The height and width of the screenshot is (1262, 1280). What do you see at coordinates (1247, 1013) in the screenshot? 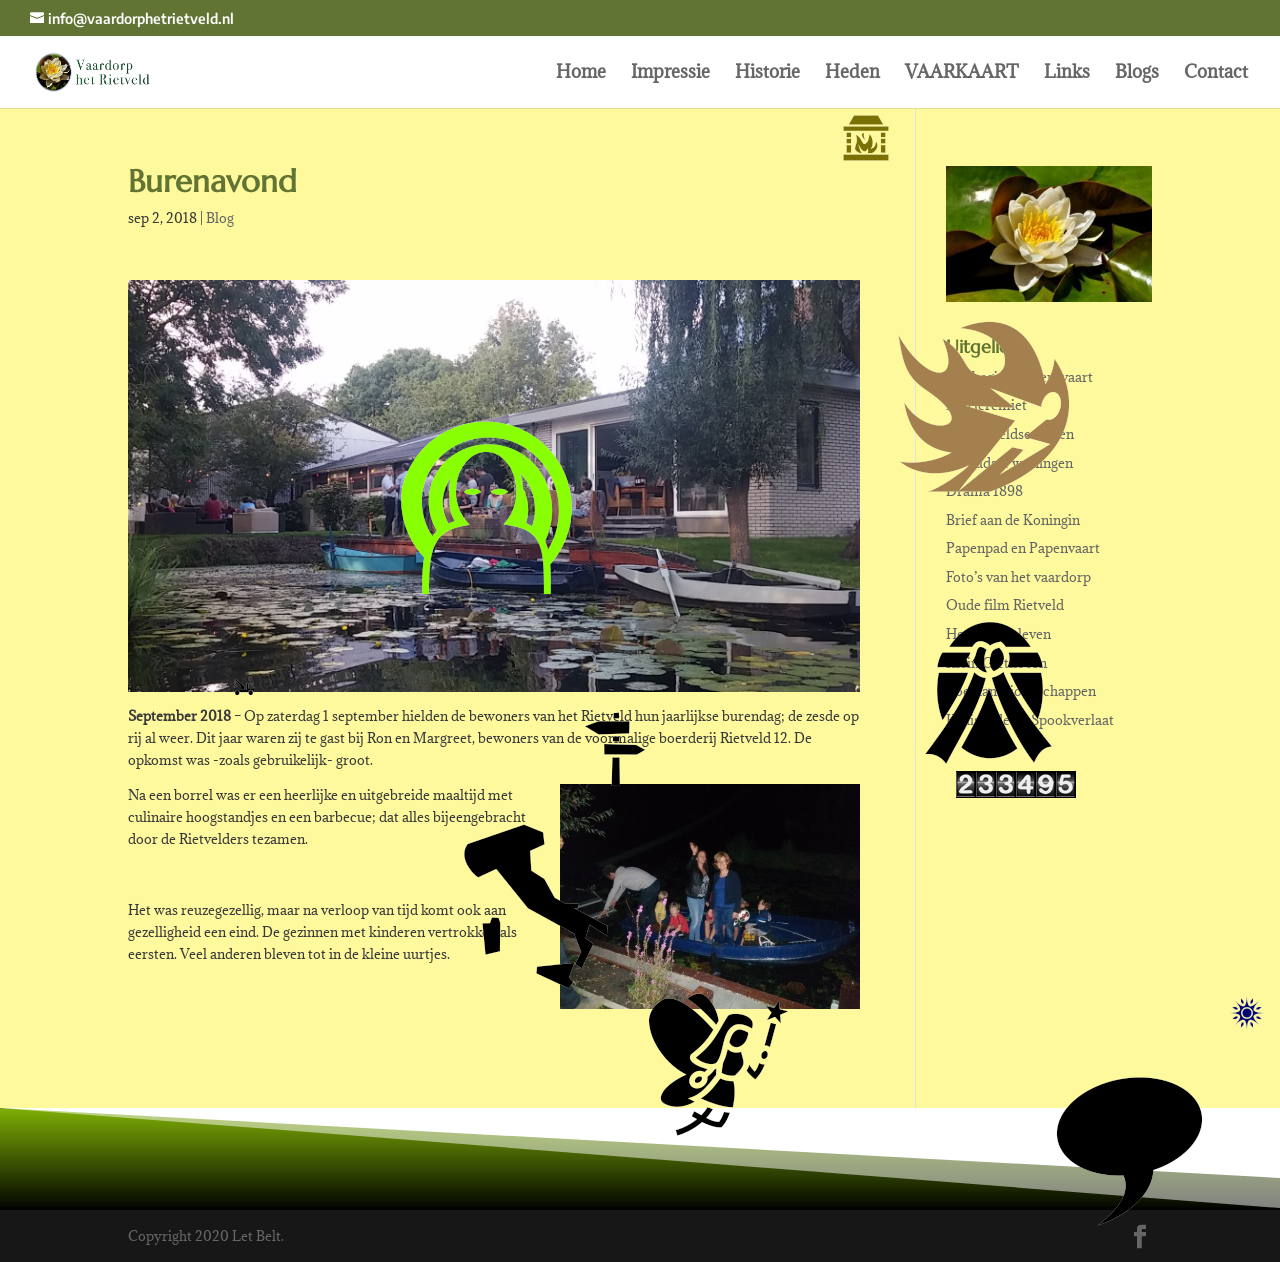
I see `indicates a fire and ice element or dual-type ability` at bounding box center [1247, 1013].